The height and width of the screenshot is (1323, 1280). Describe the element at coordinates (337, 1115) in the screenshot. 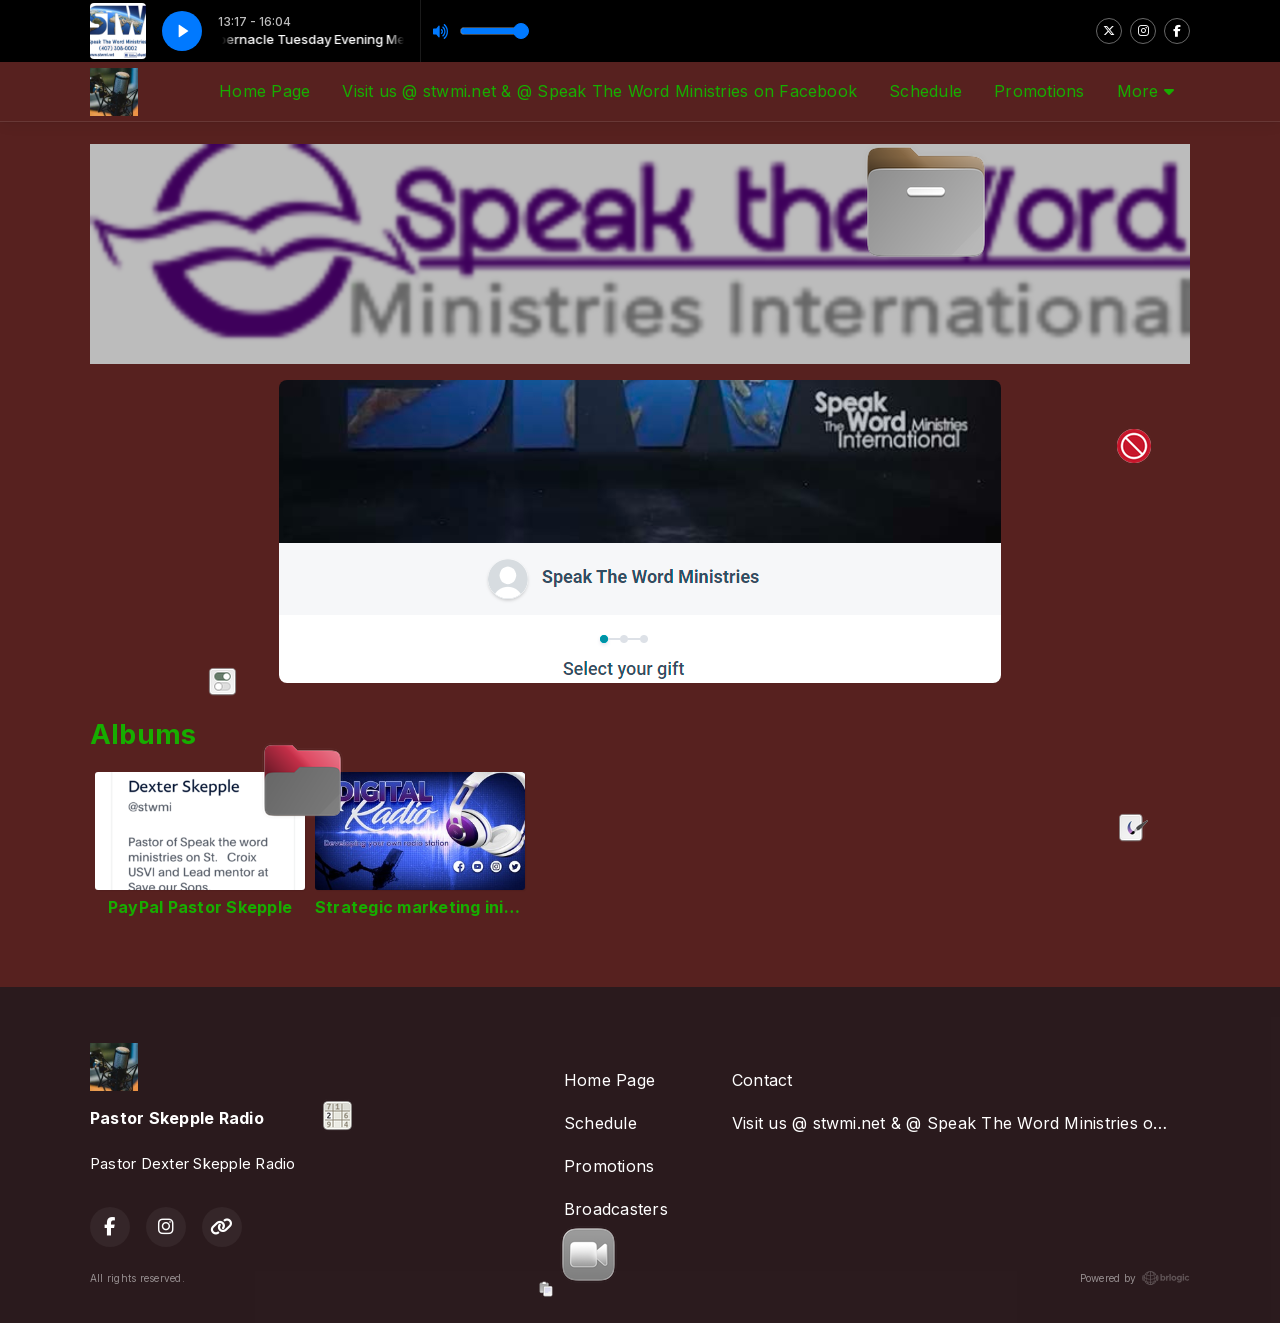

I see `open sudoku puzzle game` at that location.